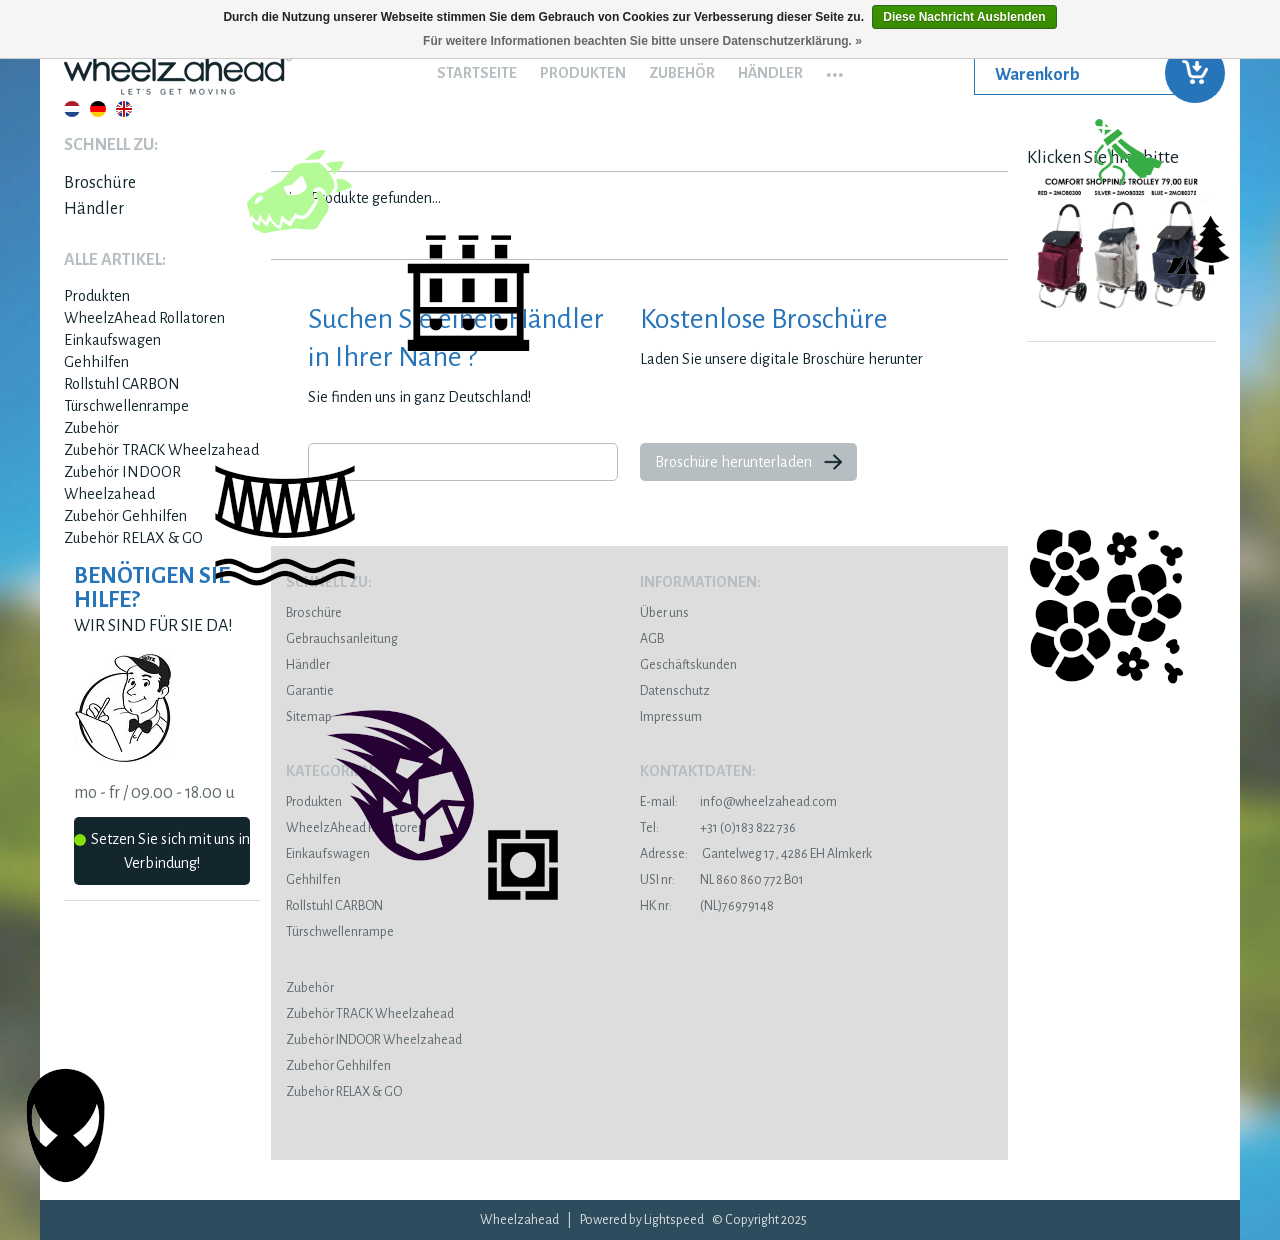  I want to click on access dragon or beast-related game content, so click(299, 191).